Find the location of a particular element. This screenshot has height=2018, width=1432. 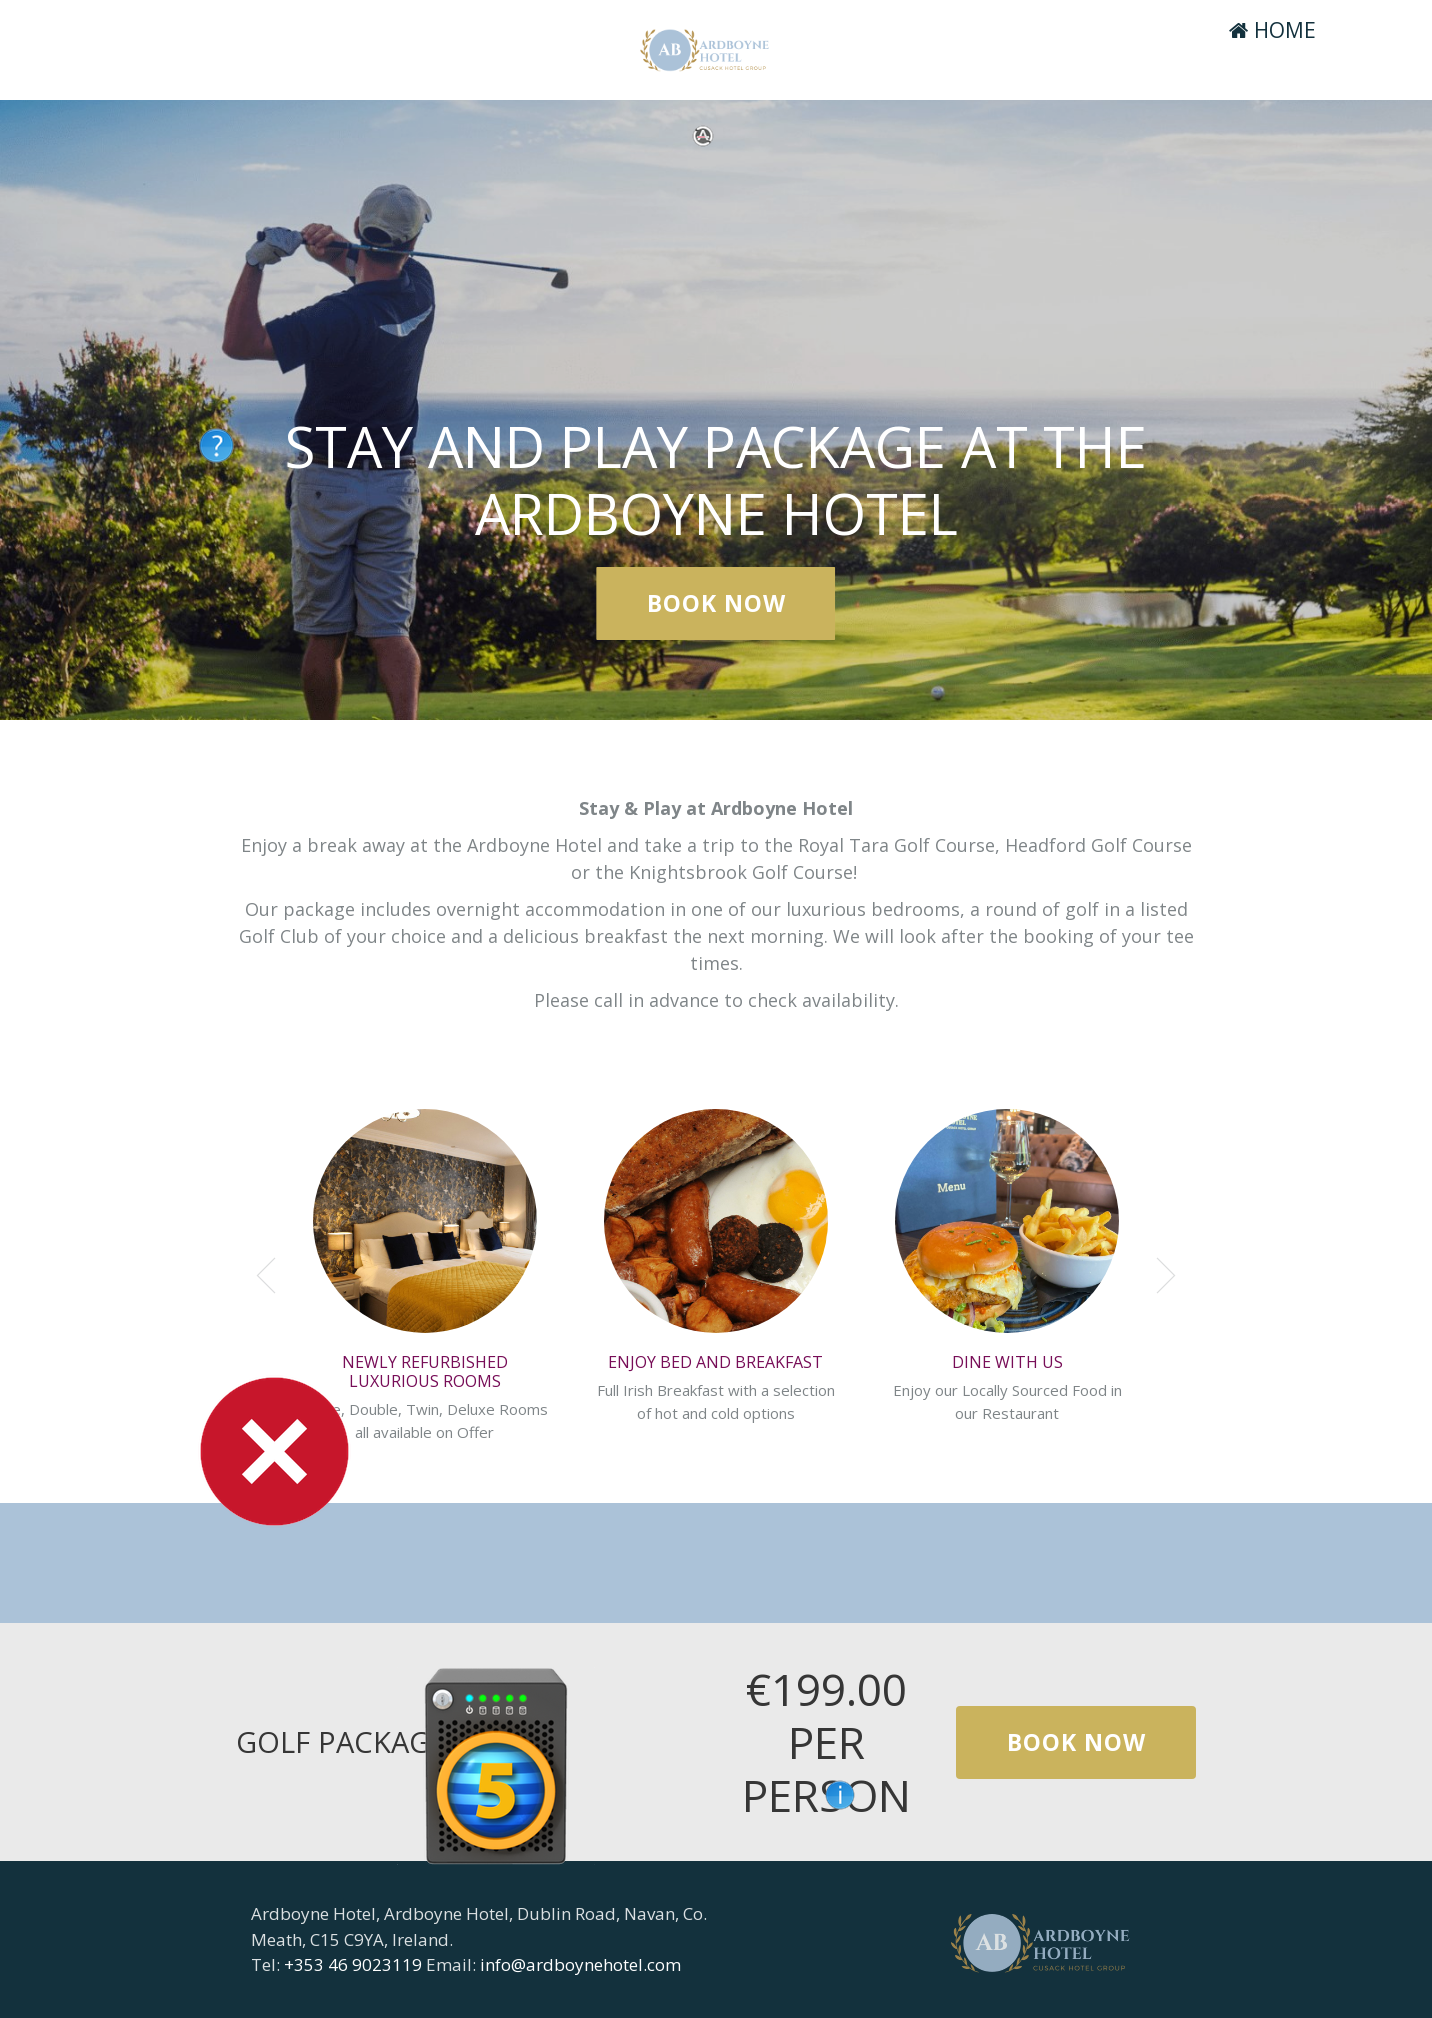

close the current window is located at coordinates (274, 1451).